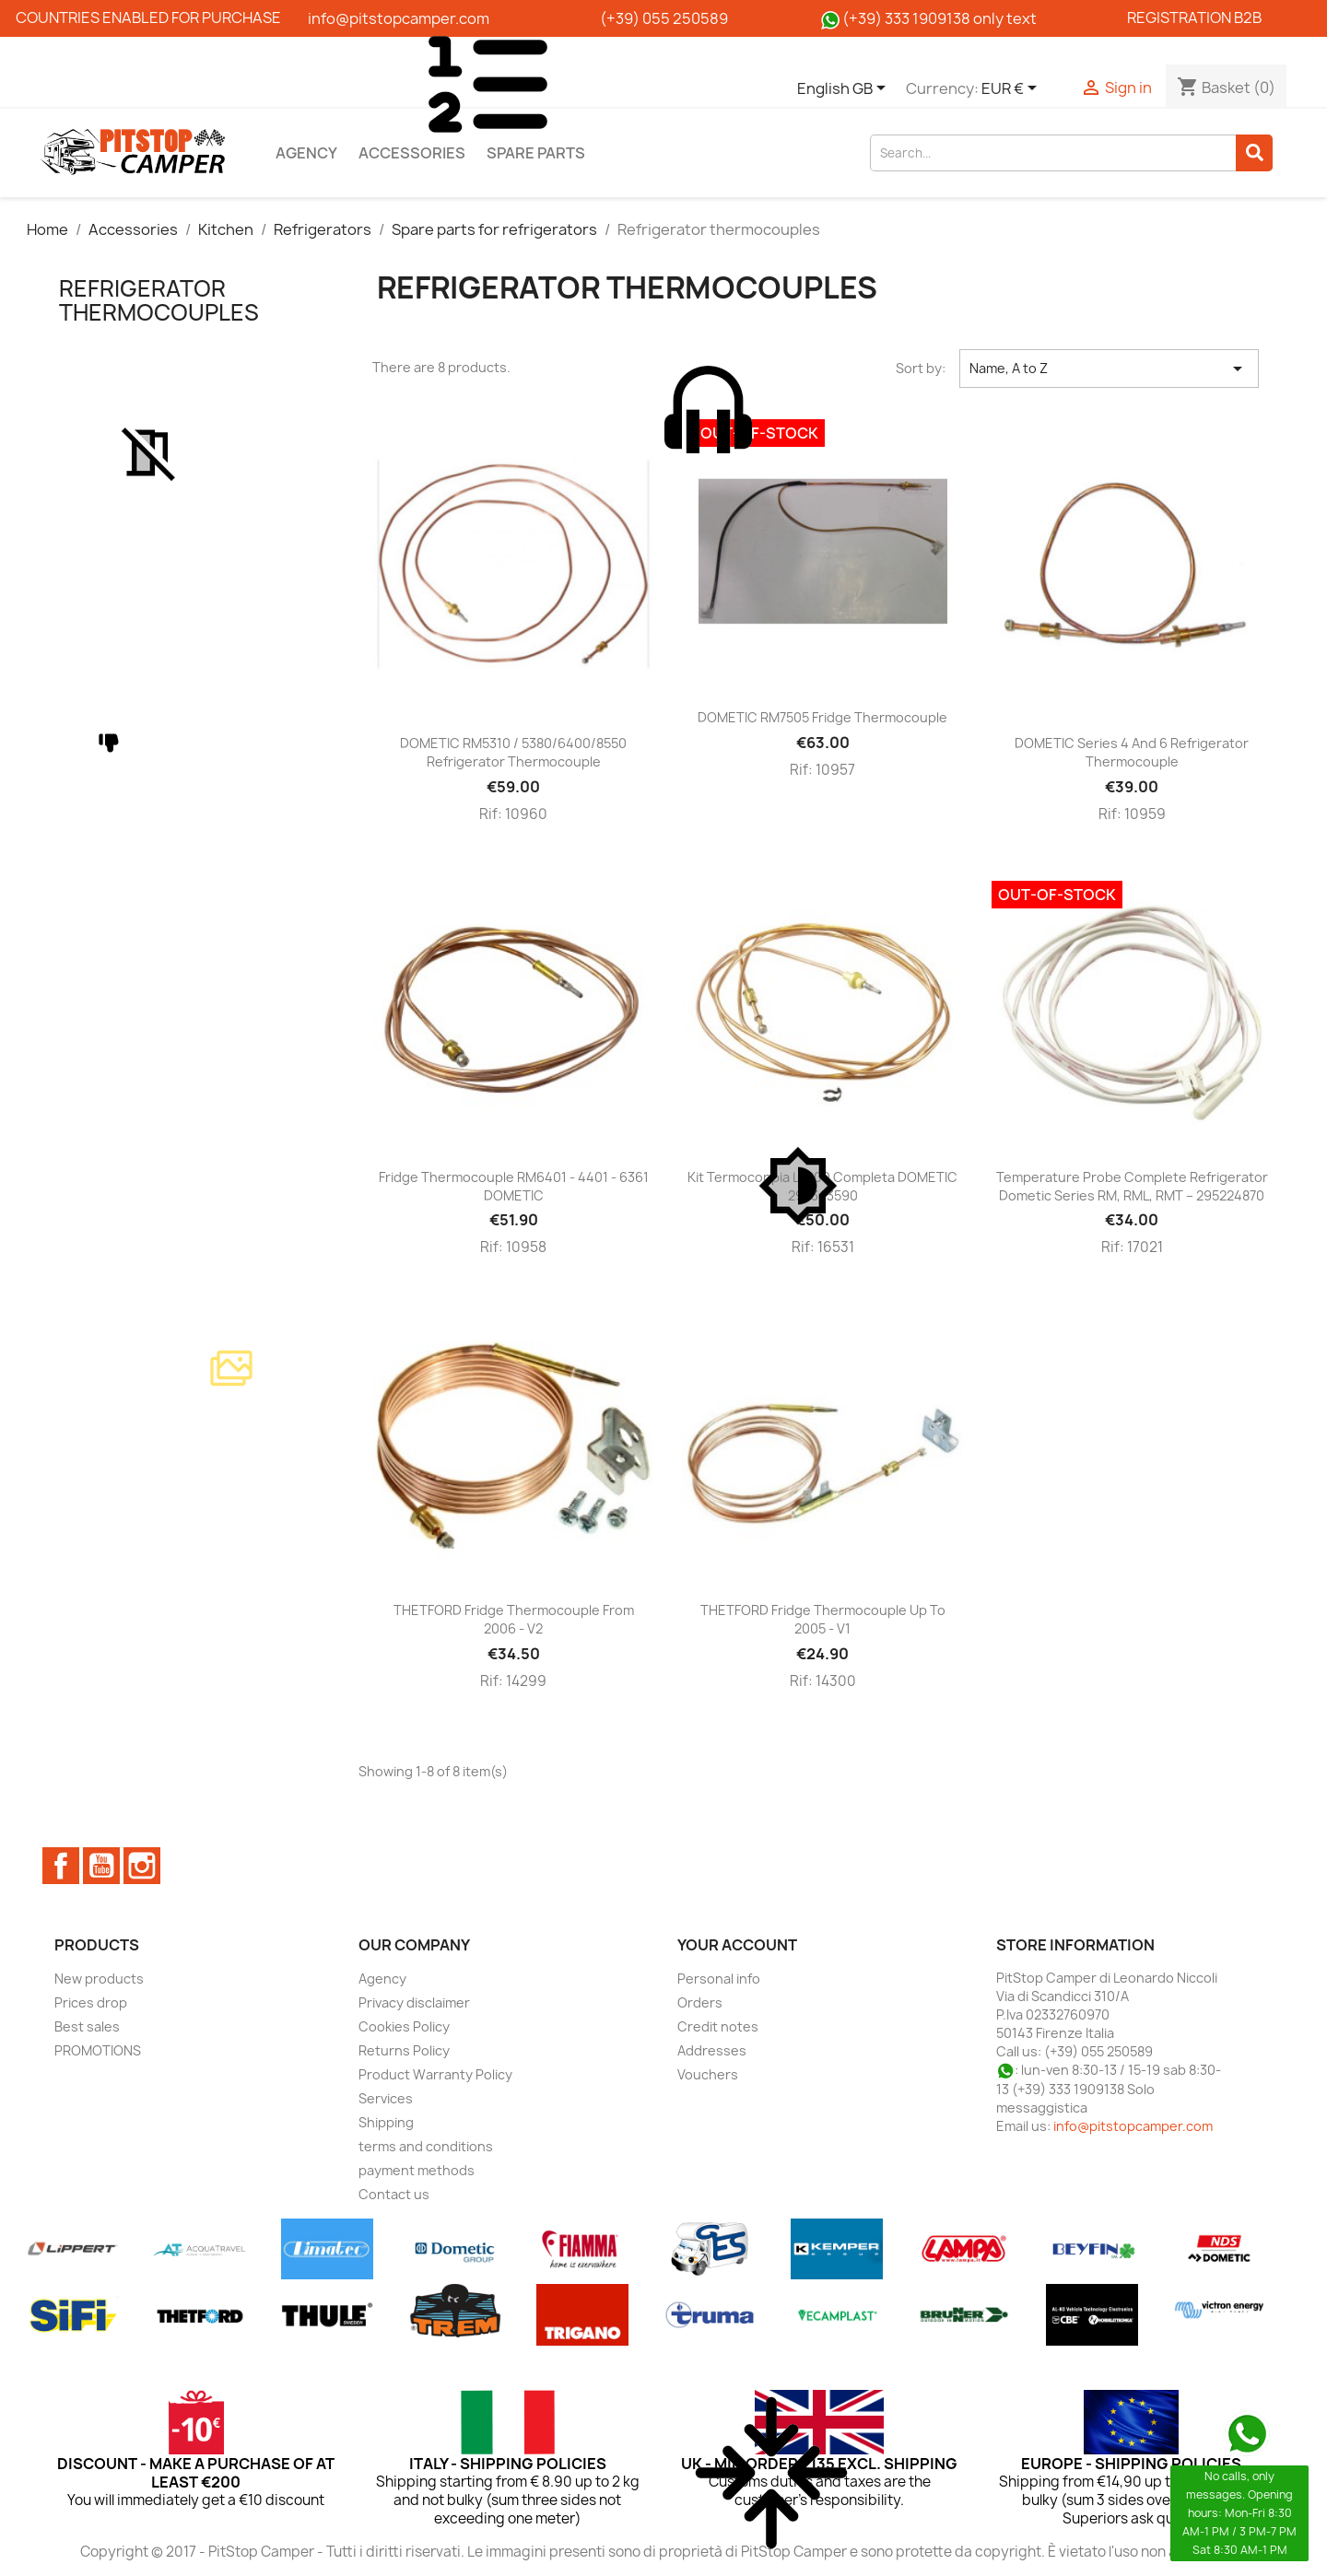 The image size is (1327, 2576). I want to click on meeting room unavailable, so click(149, 452).